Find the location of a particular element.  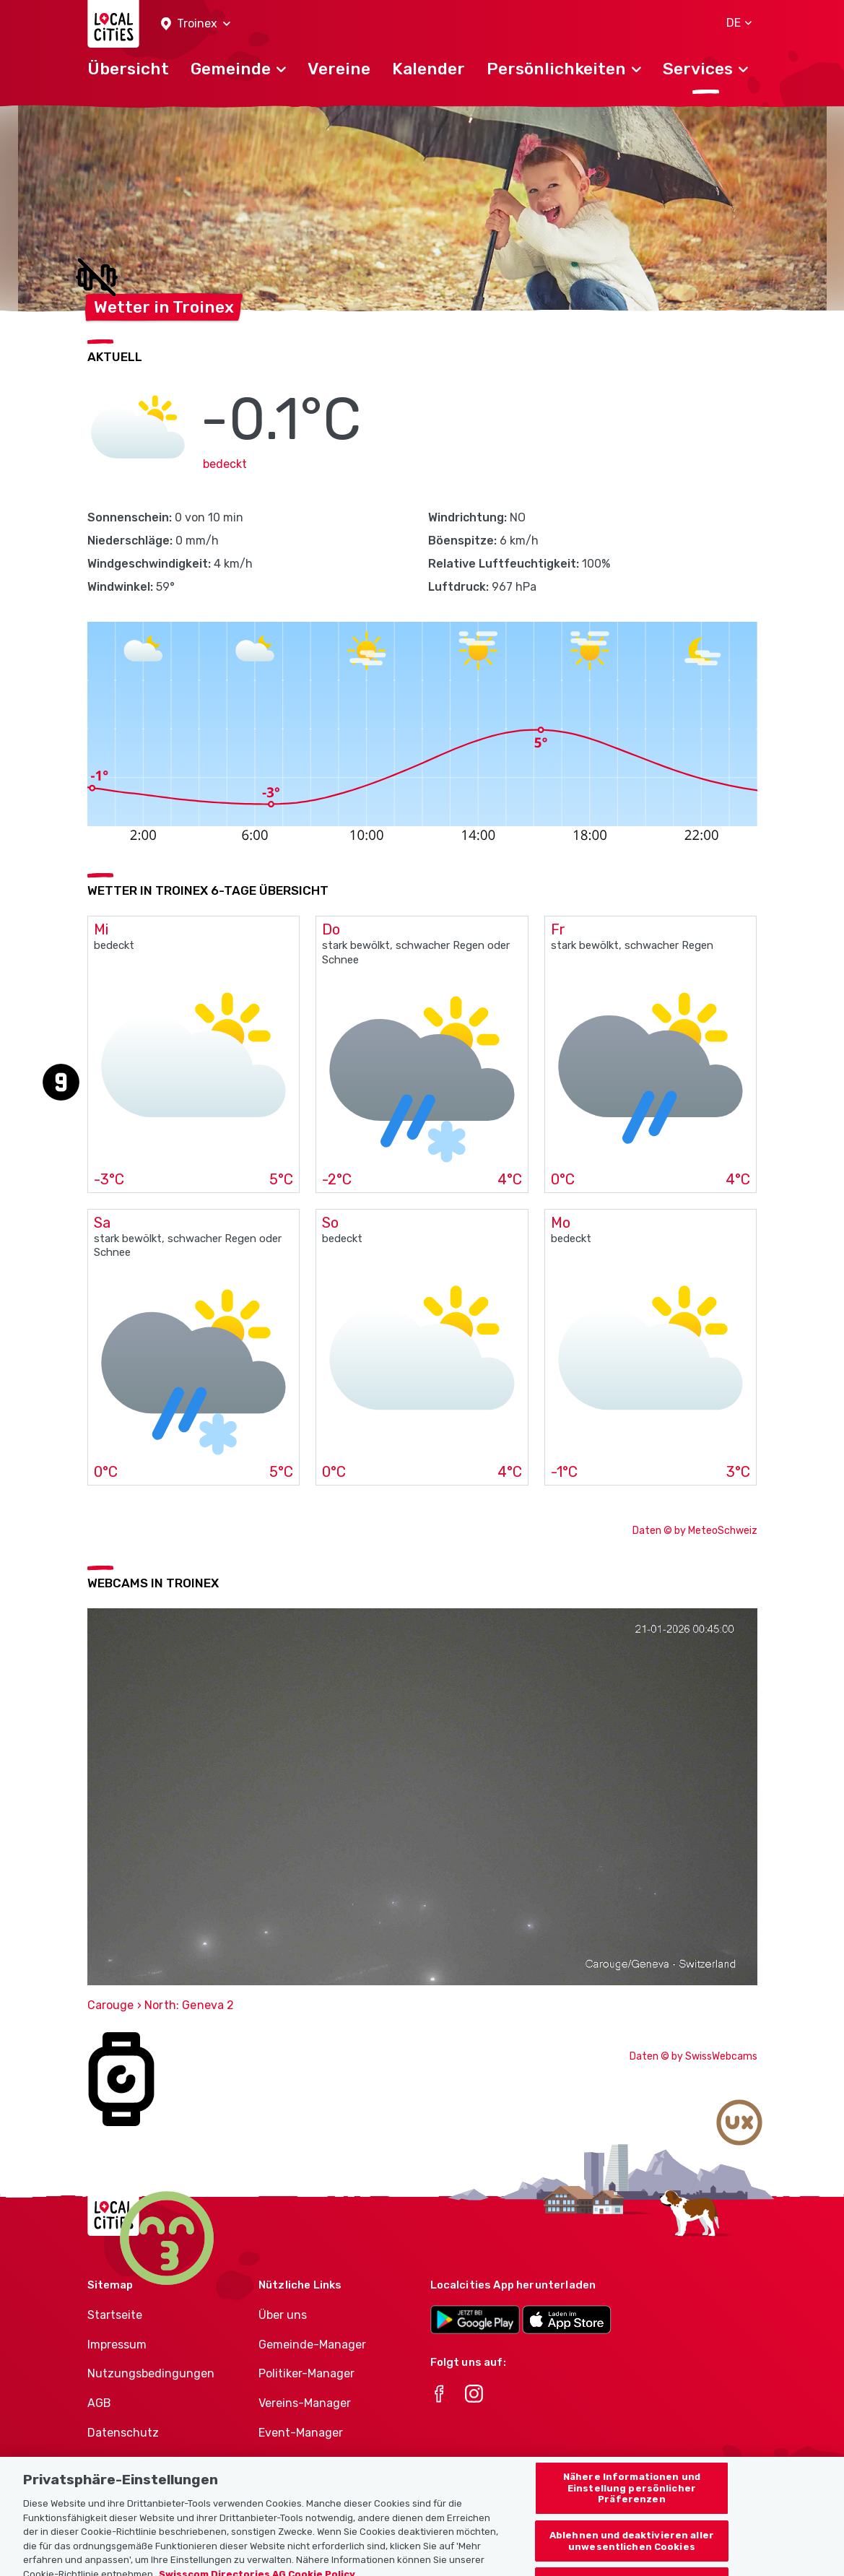

react with a kiss or affection is located at coordinates (167, 2238).